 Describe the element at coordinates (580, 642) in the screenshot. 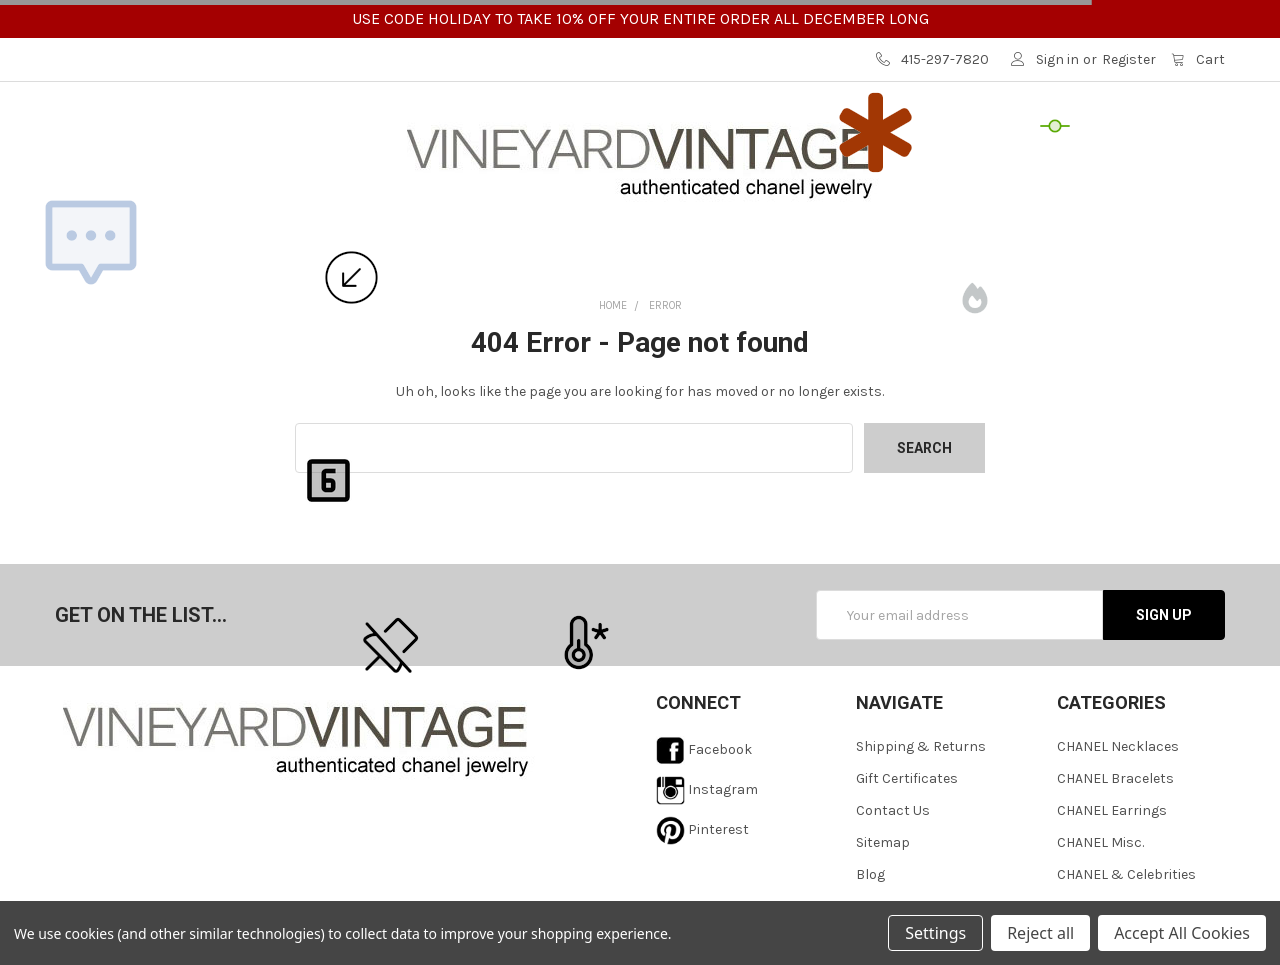

I see `indicates low temperature or cold conditions` at that location.